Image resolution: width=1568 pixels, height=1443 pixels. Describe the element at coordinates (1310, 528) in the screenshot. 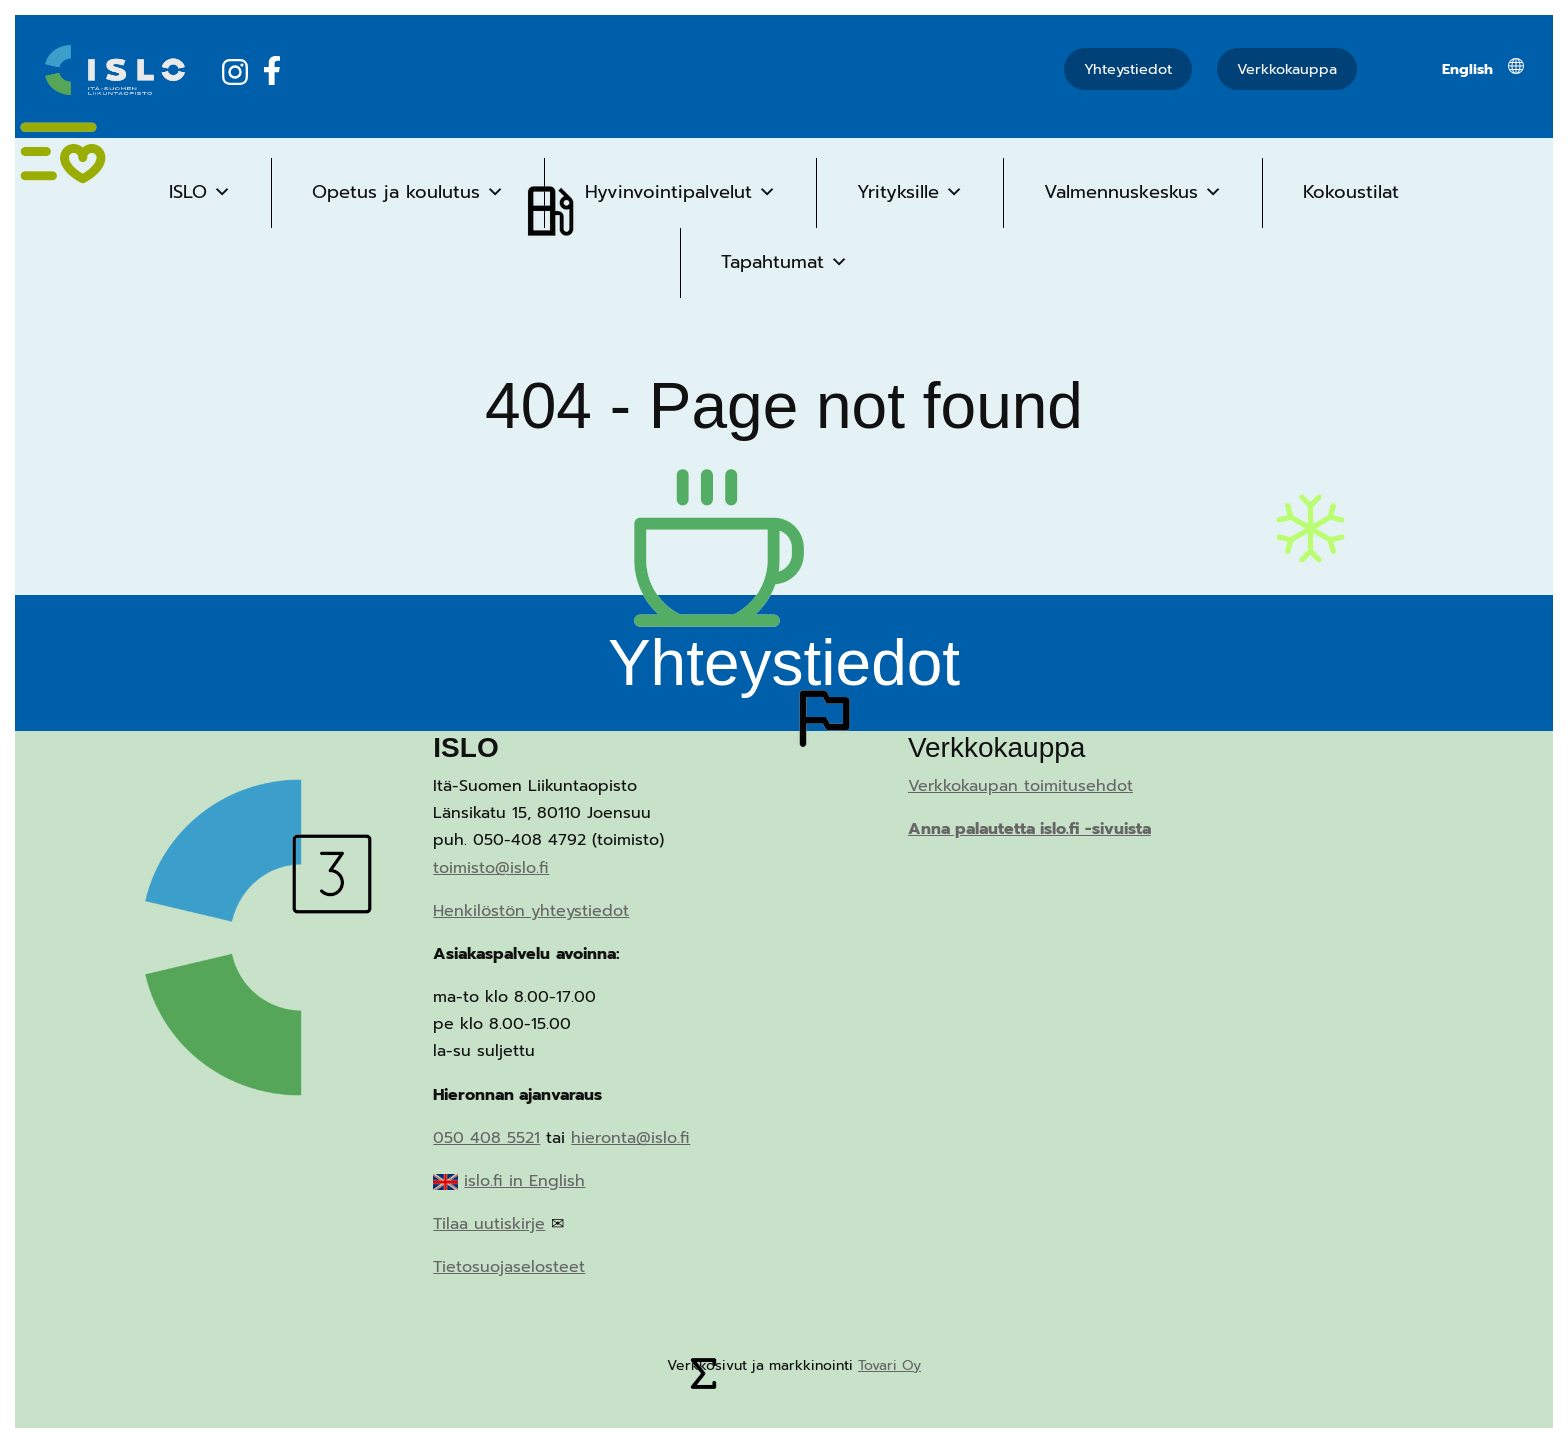

I see `activate cooling or air conditioning mode` at that location.